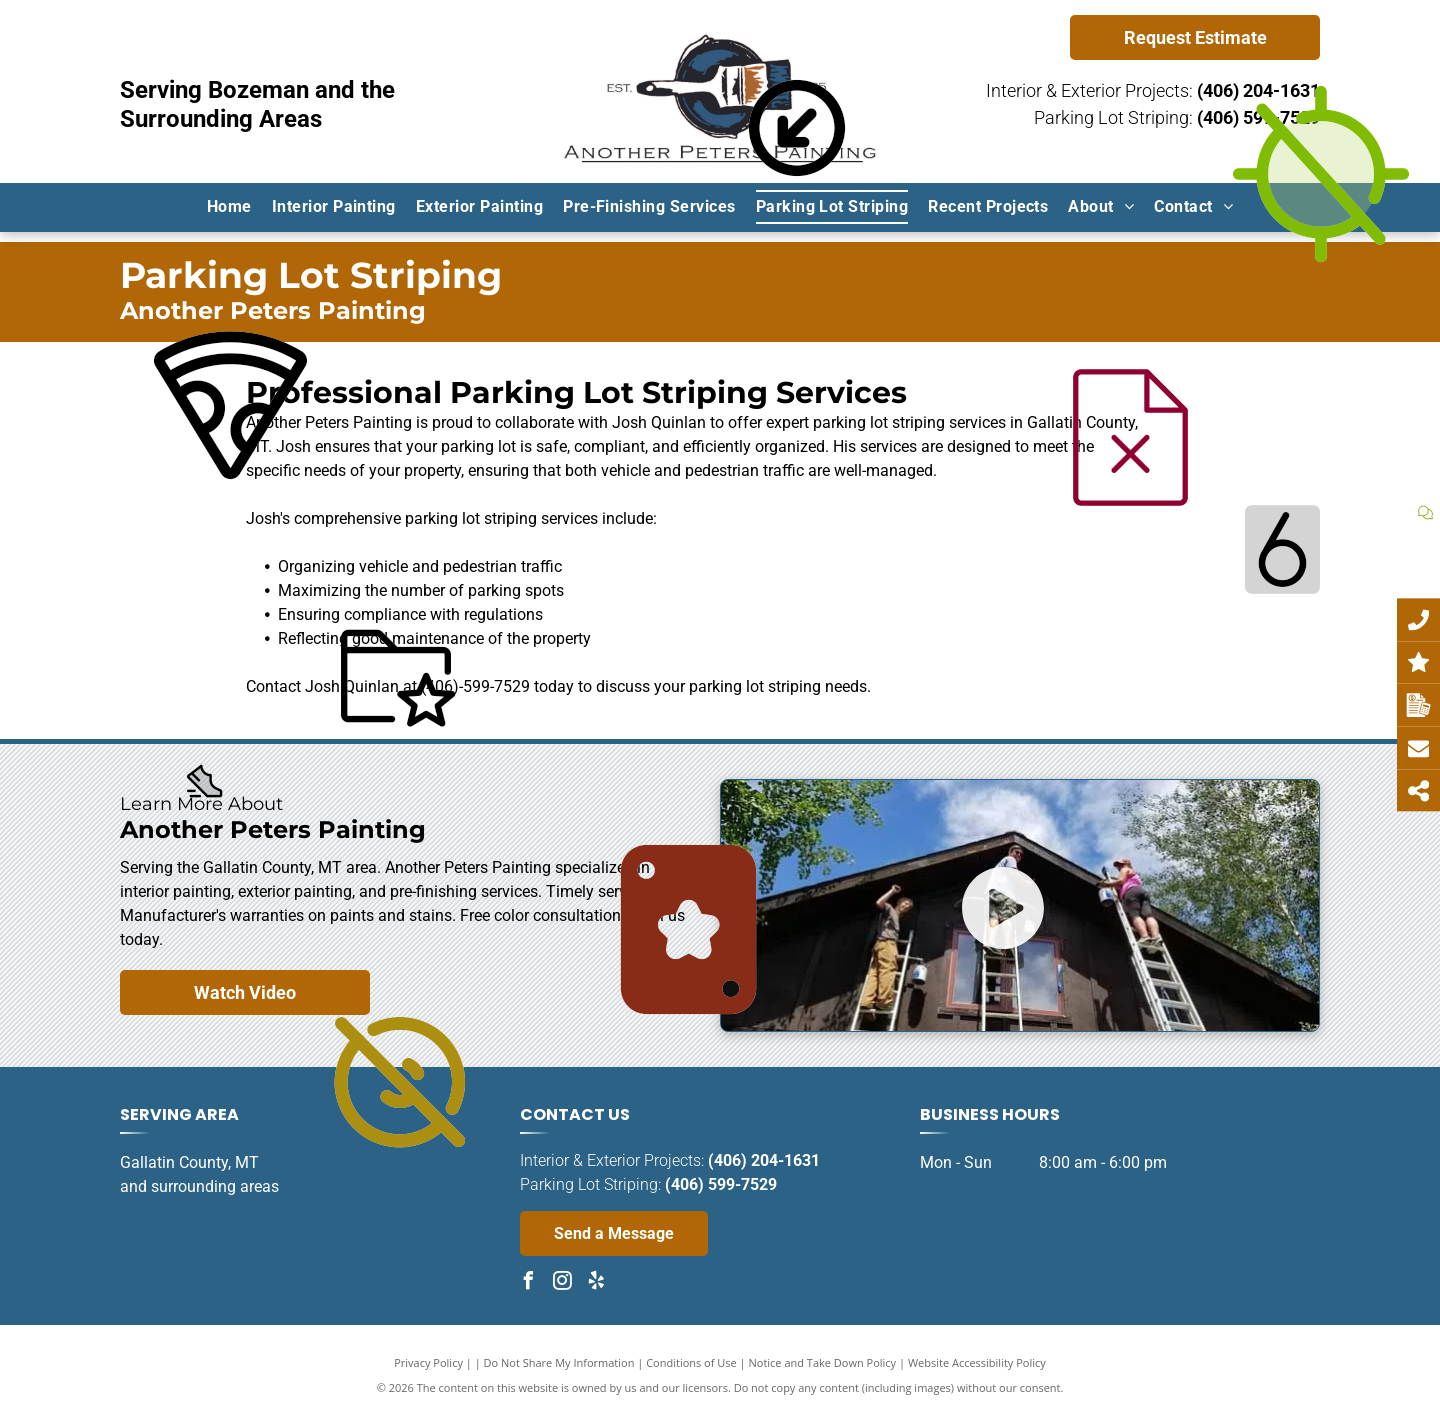  What do you see at coordinates (1282, 549) in the screenshot?
I see `indicates step six in a multi-step process` at bounding box center [1282, 549].